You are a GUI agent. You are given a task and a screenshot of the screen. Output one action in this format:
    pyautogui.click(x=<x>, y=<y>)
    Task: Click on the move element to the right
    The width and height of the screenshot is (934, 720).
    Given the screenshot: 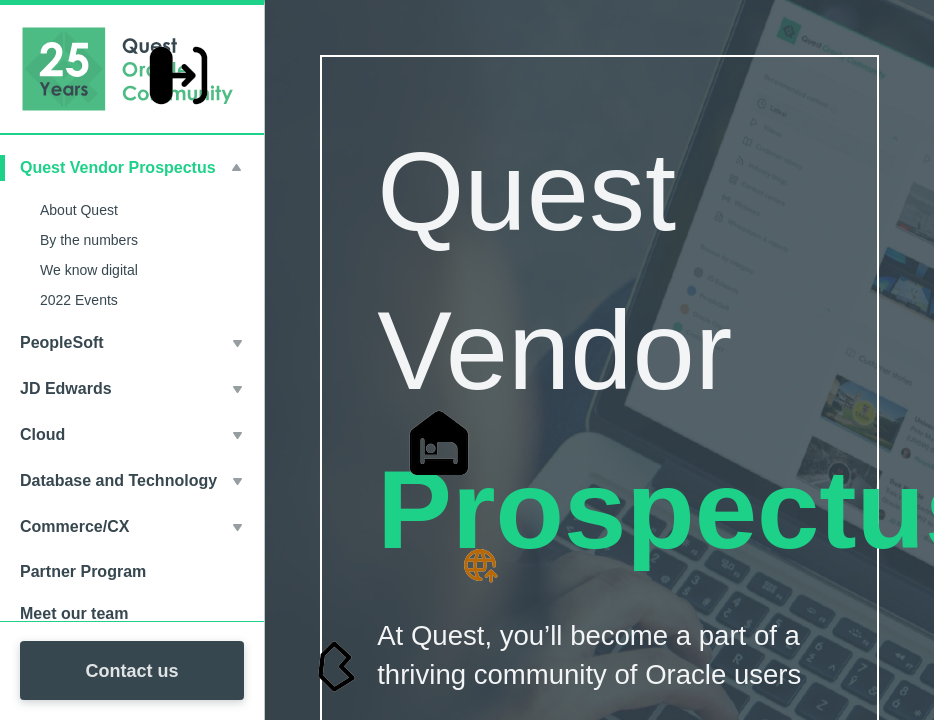 What is the action you would take?
    pyautogui.click(x=178, y=75)
    